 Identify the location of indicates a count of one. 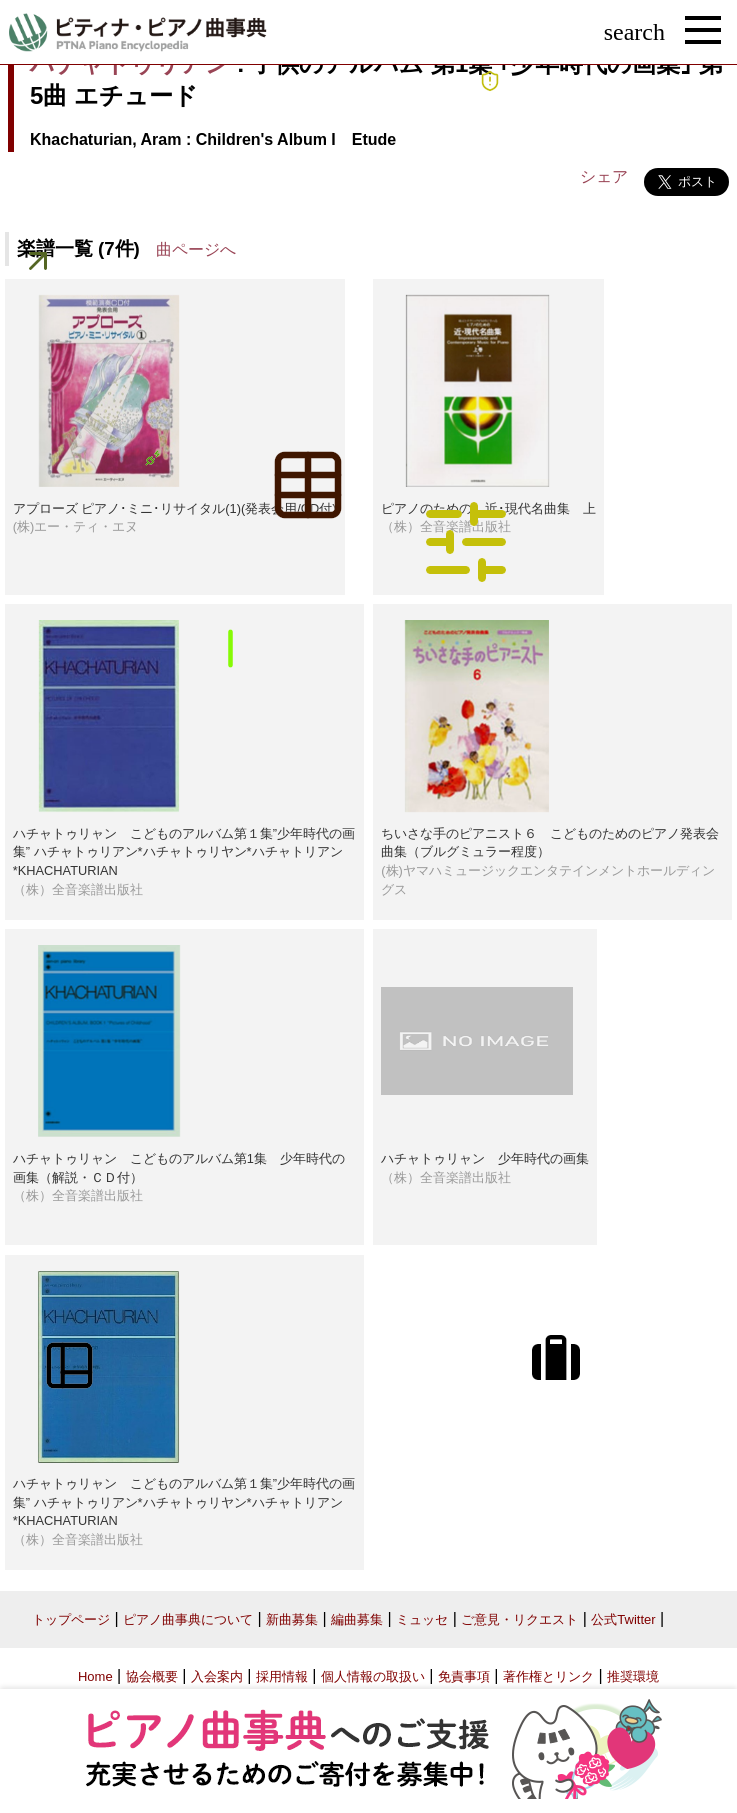
(230, 648).